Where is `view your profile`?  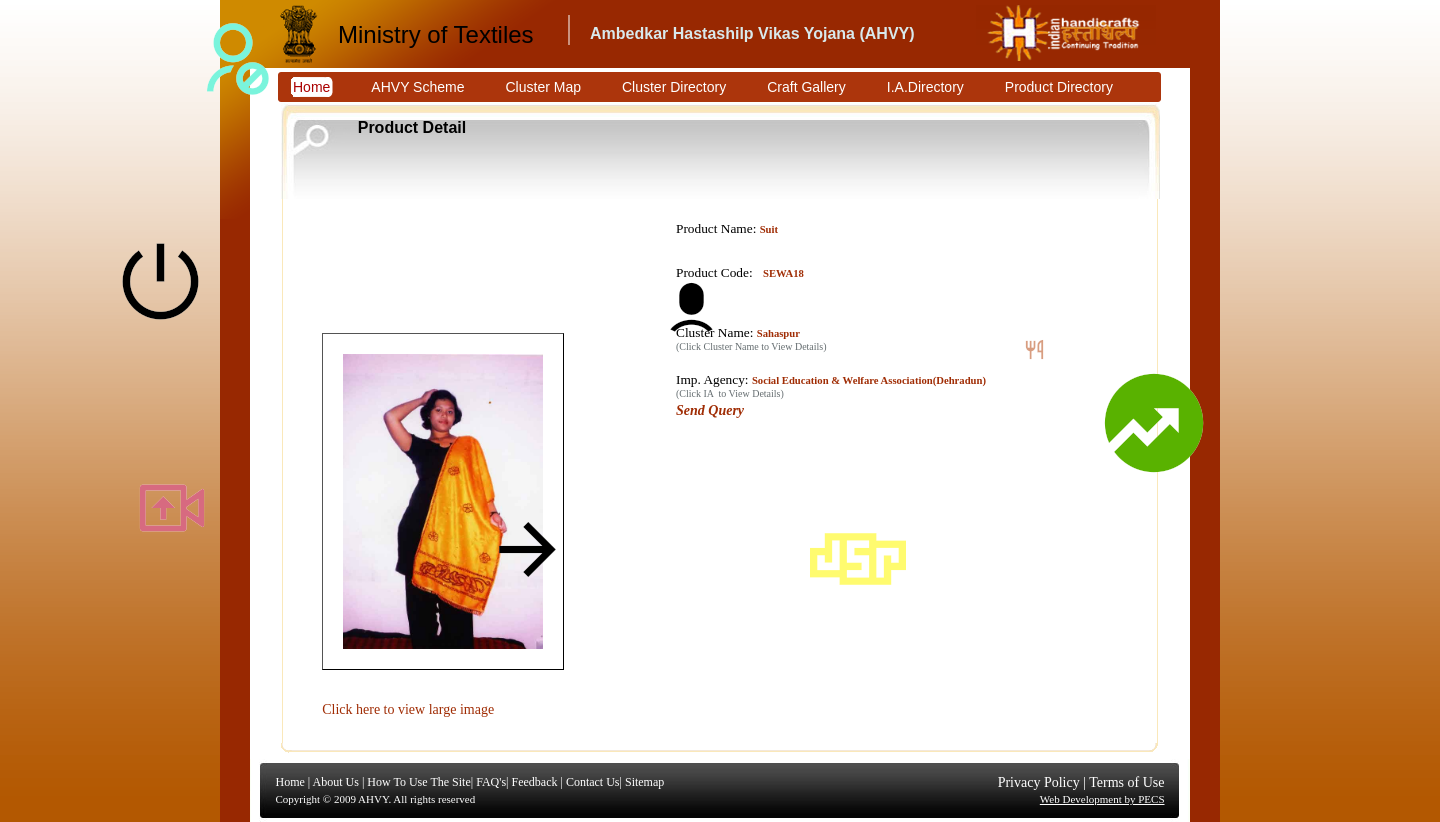
view your profile is located at coordinates (691, 307).